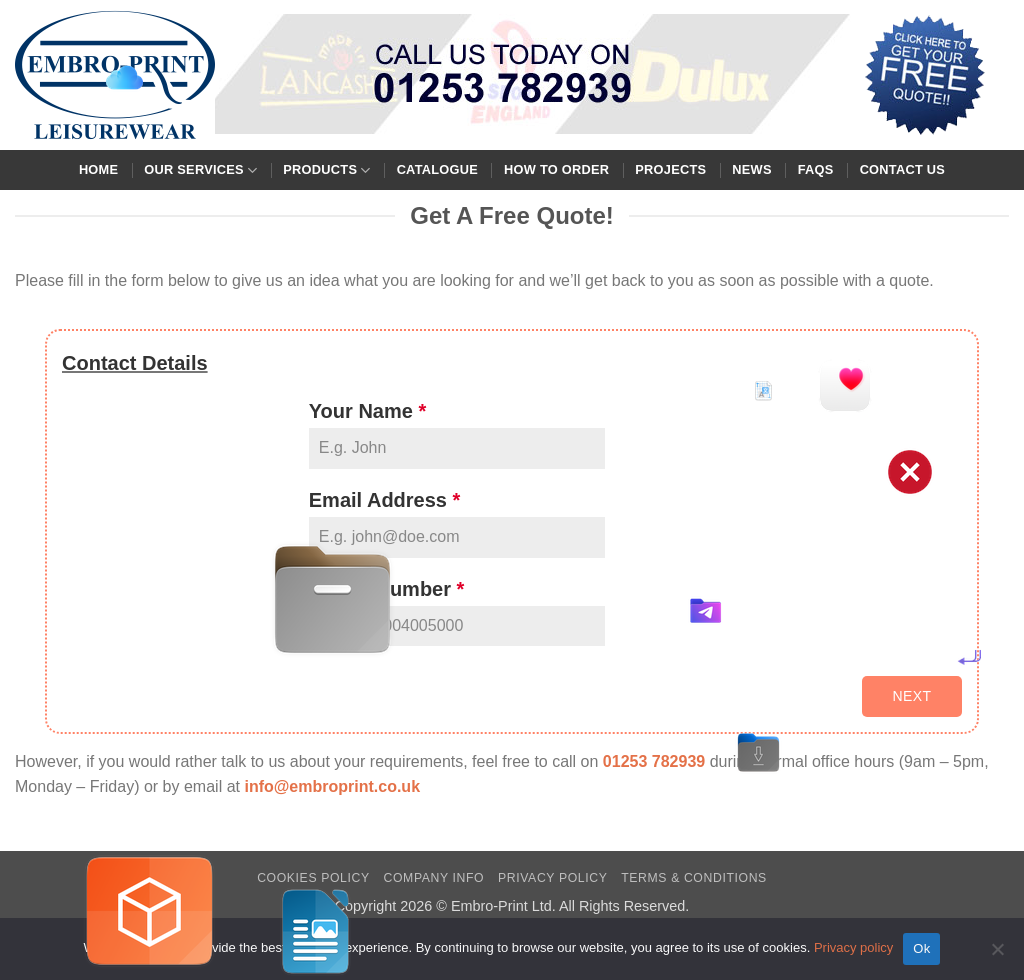 This screenshot has width=1024, height=980. What do you see at coordinates (910, 472) in the screenshot?
I see `stop or cancel a running process` at bounding box center [910, 472].